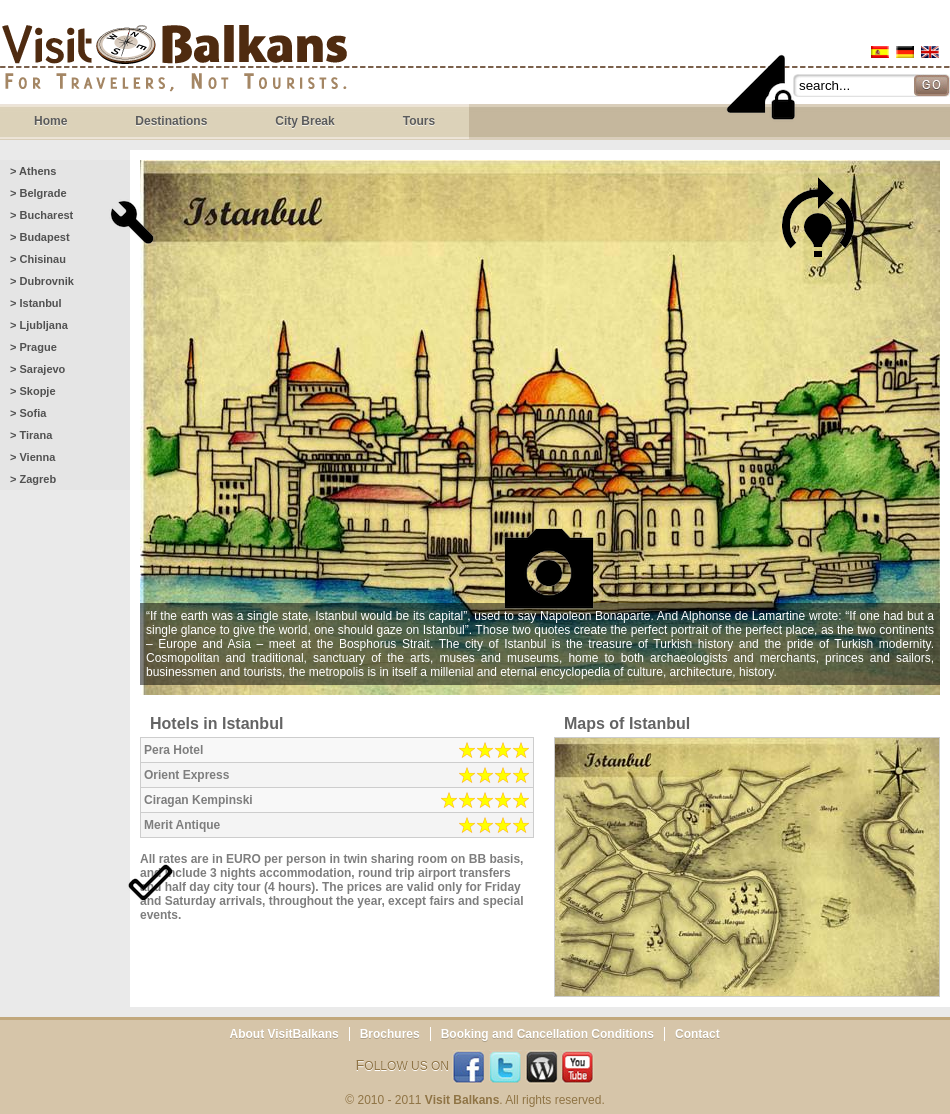 Image resolution: width=950 pixels, height=1114 pixels. I want to click on indicates a secured or password-protected network connection, so click(758, 86).